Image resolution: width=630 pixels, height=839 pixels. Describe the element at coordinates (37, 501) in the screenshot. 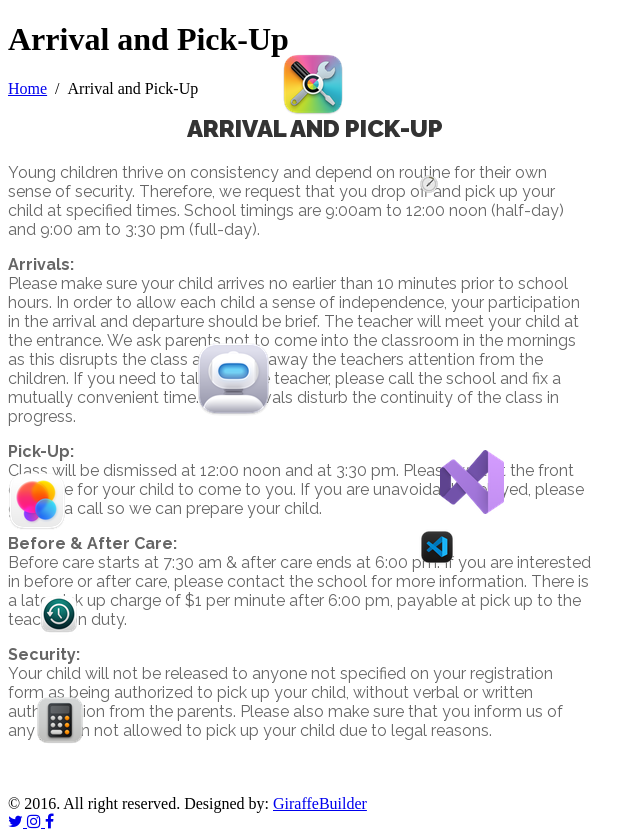

I see `open Game Center app` at that location.